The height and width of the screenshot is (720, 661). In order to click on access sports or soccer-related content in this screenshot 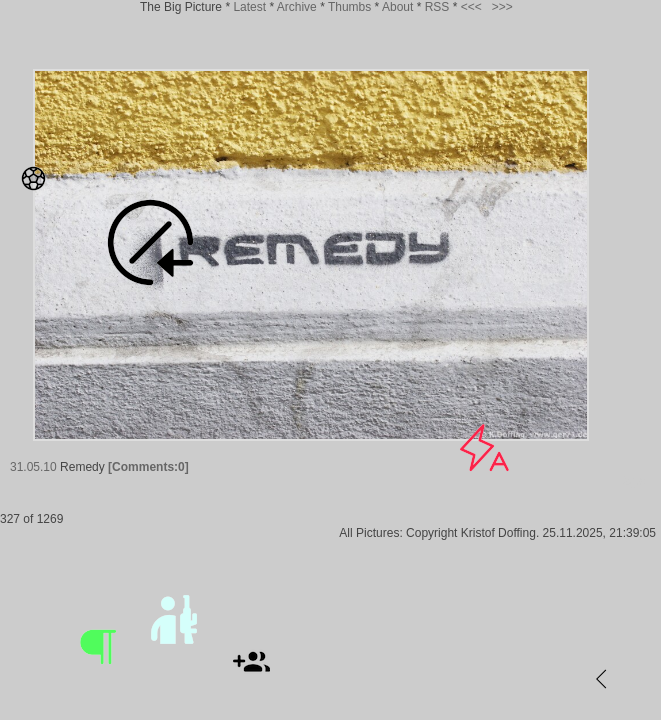, I will do `click(33, 178)`.